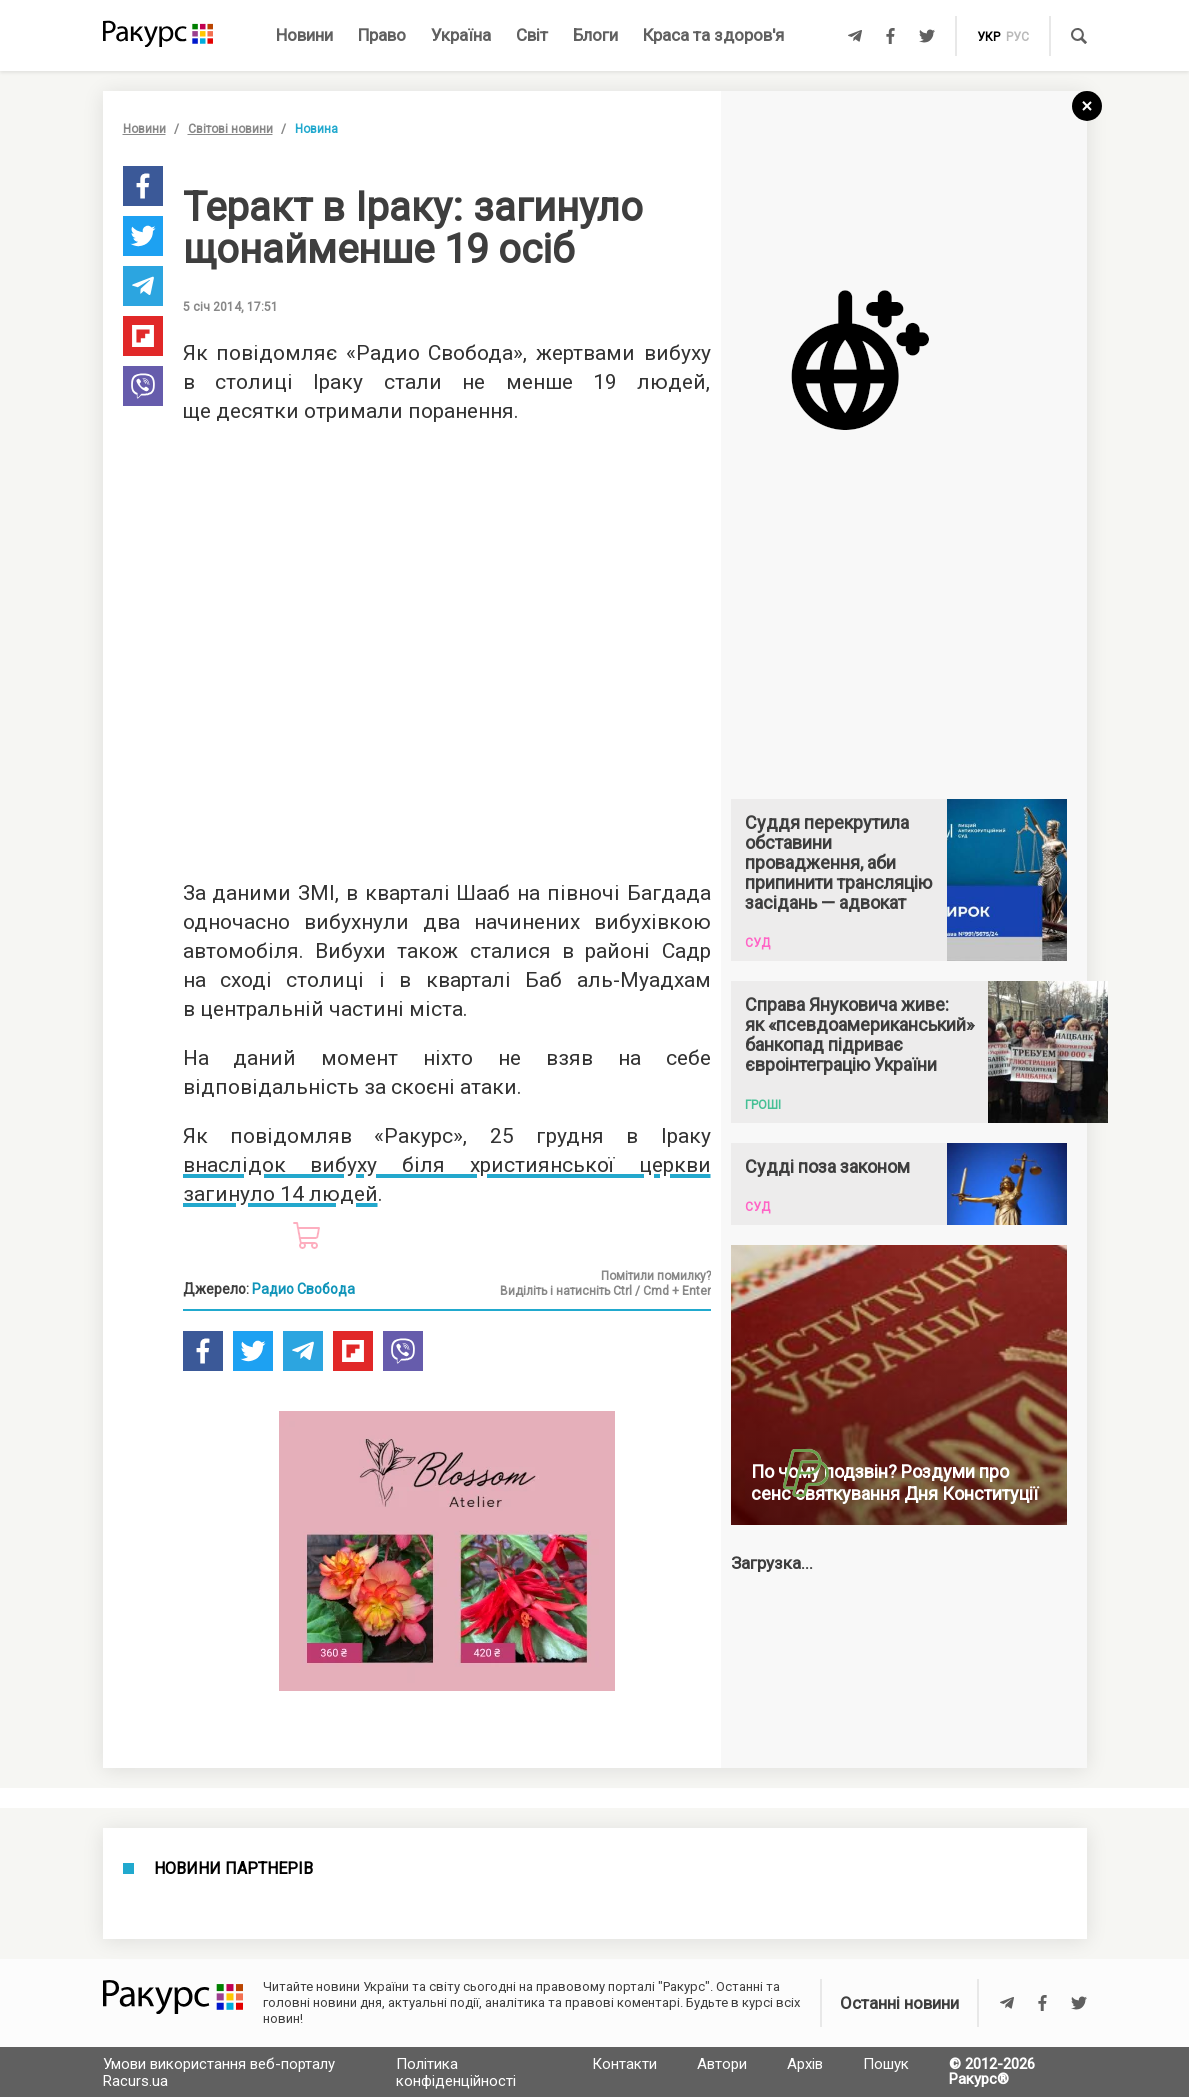  I want to click on pay with paypal, so click(805, 1473).